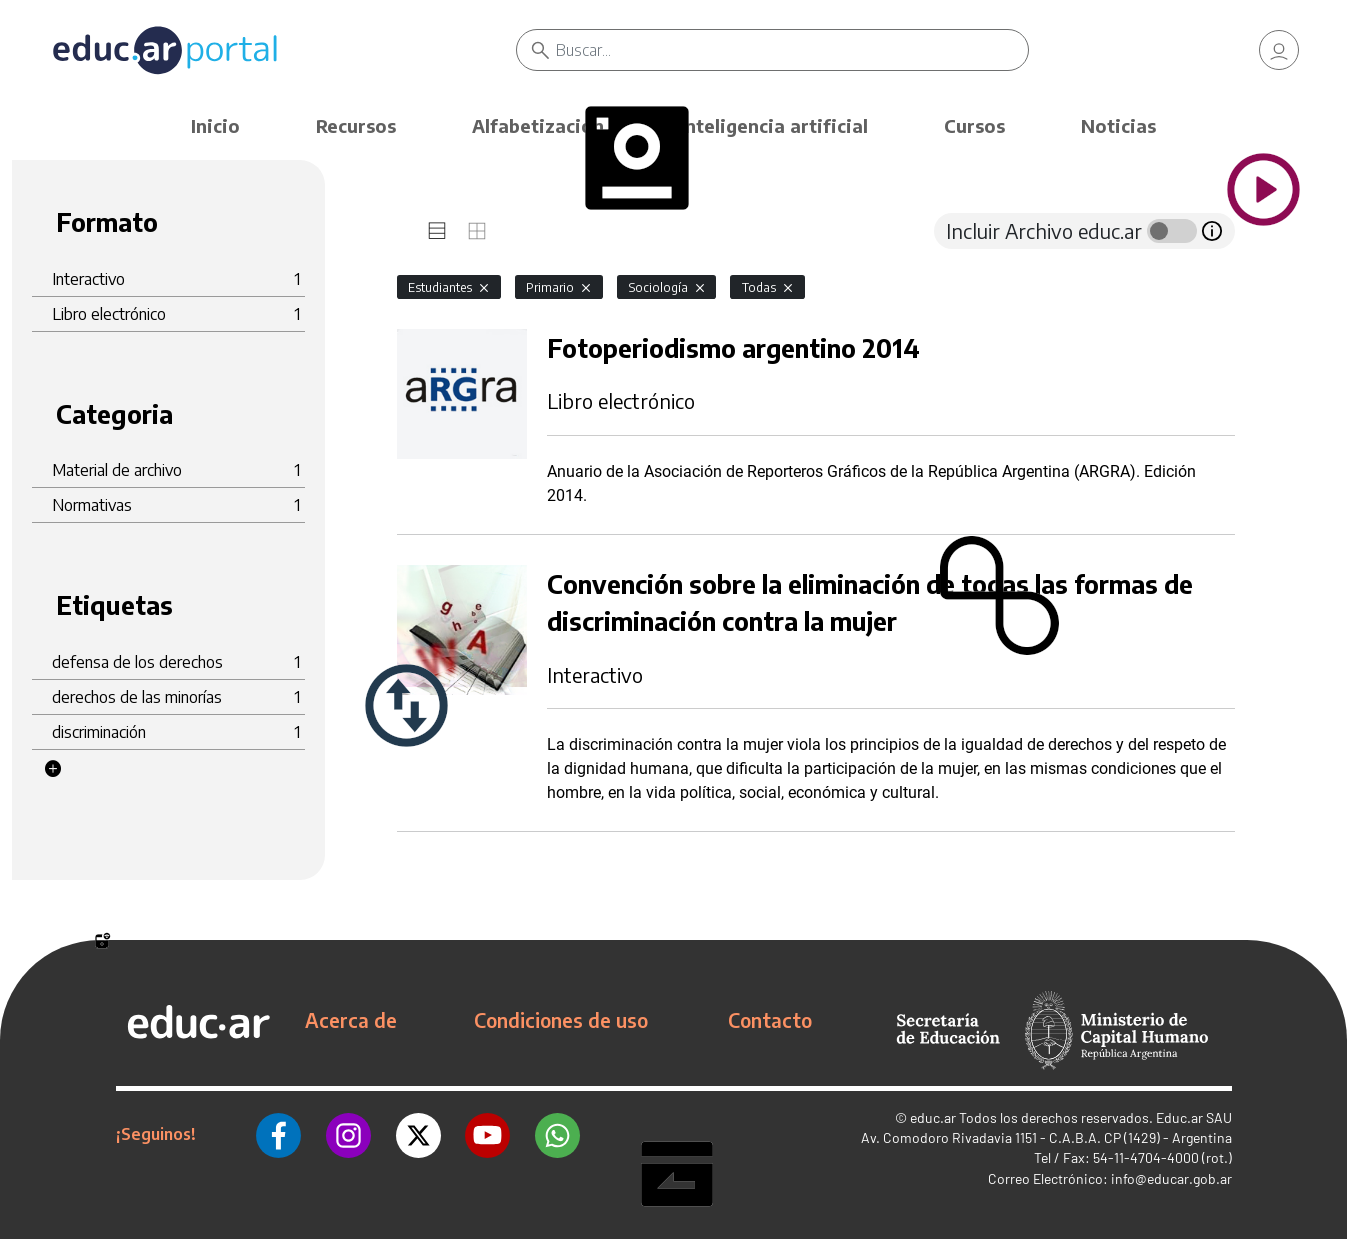 Image resolution: width=1347 pixels, height=1239 pixels. I want to click on indicates wifi is available on this train, so click(102, 941).